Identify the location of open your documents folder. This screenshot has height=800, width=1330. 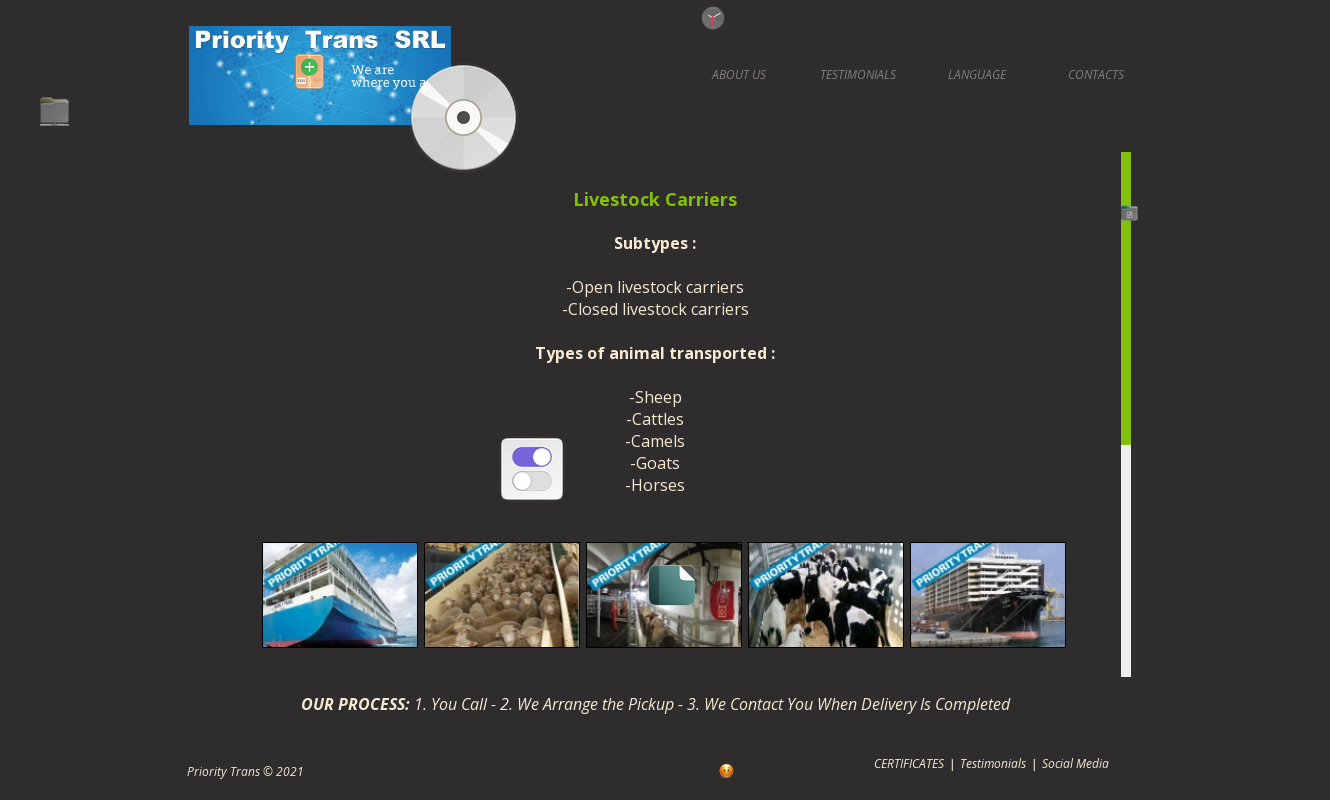
(1129, 212).